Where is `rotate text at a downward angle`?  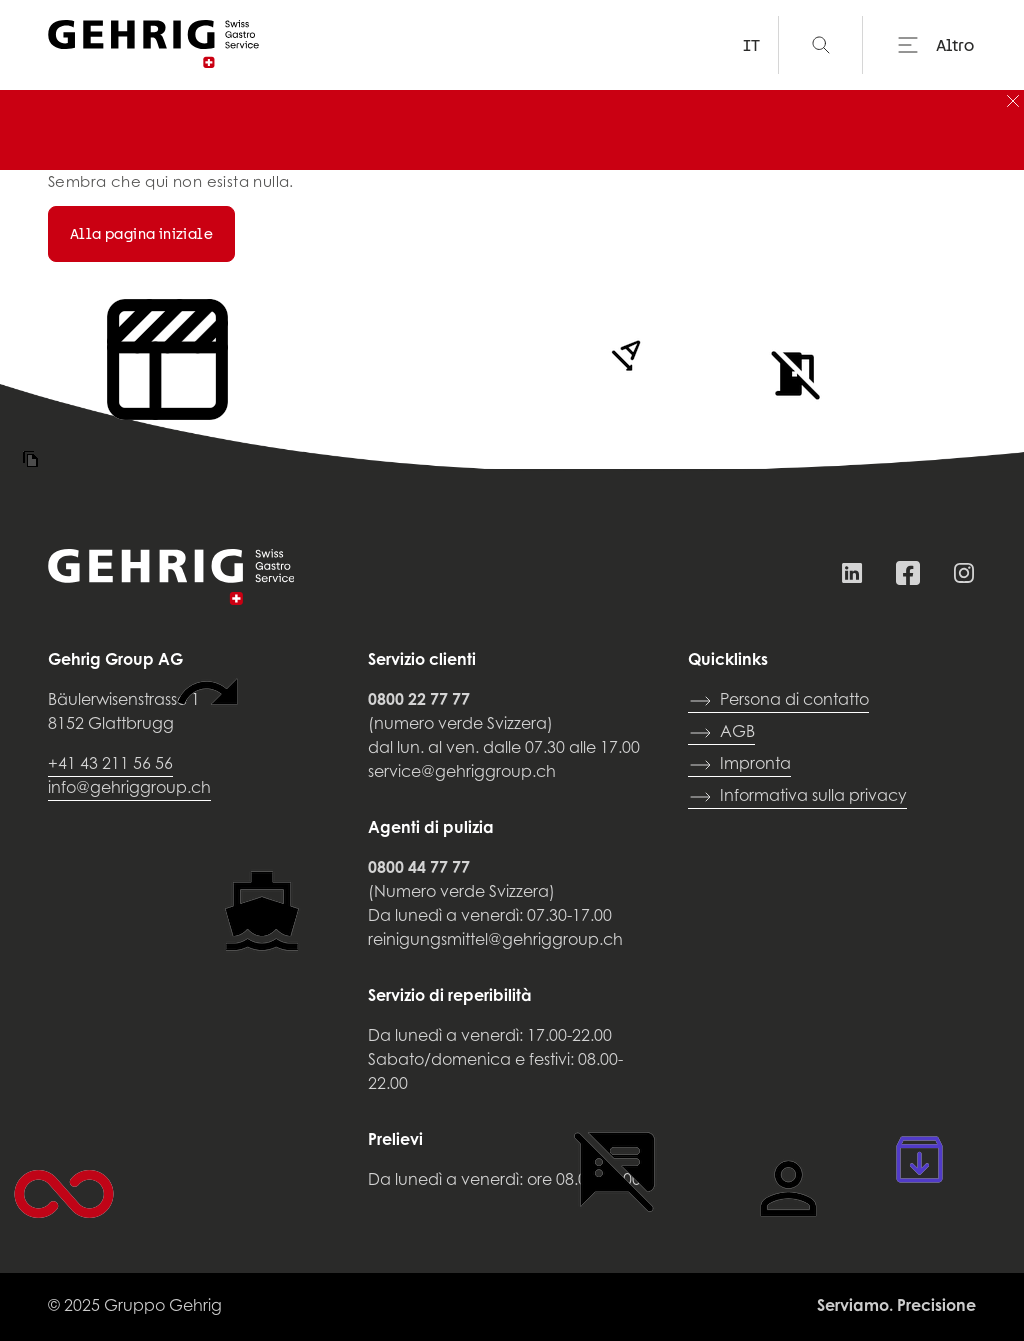 rotate text at a downward angle is located at coordinates (627, 355).